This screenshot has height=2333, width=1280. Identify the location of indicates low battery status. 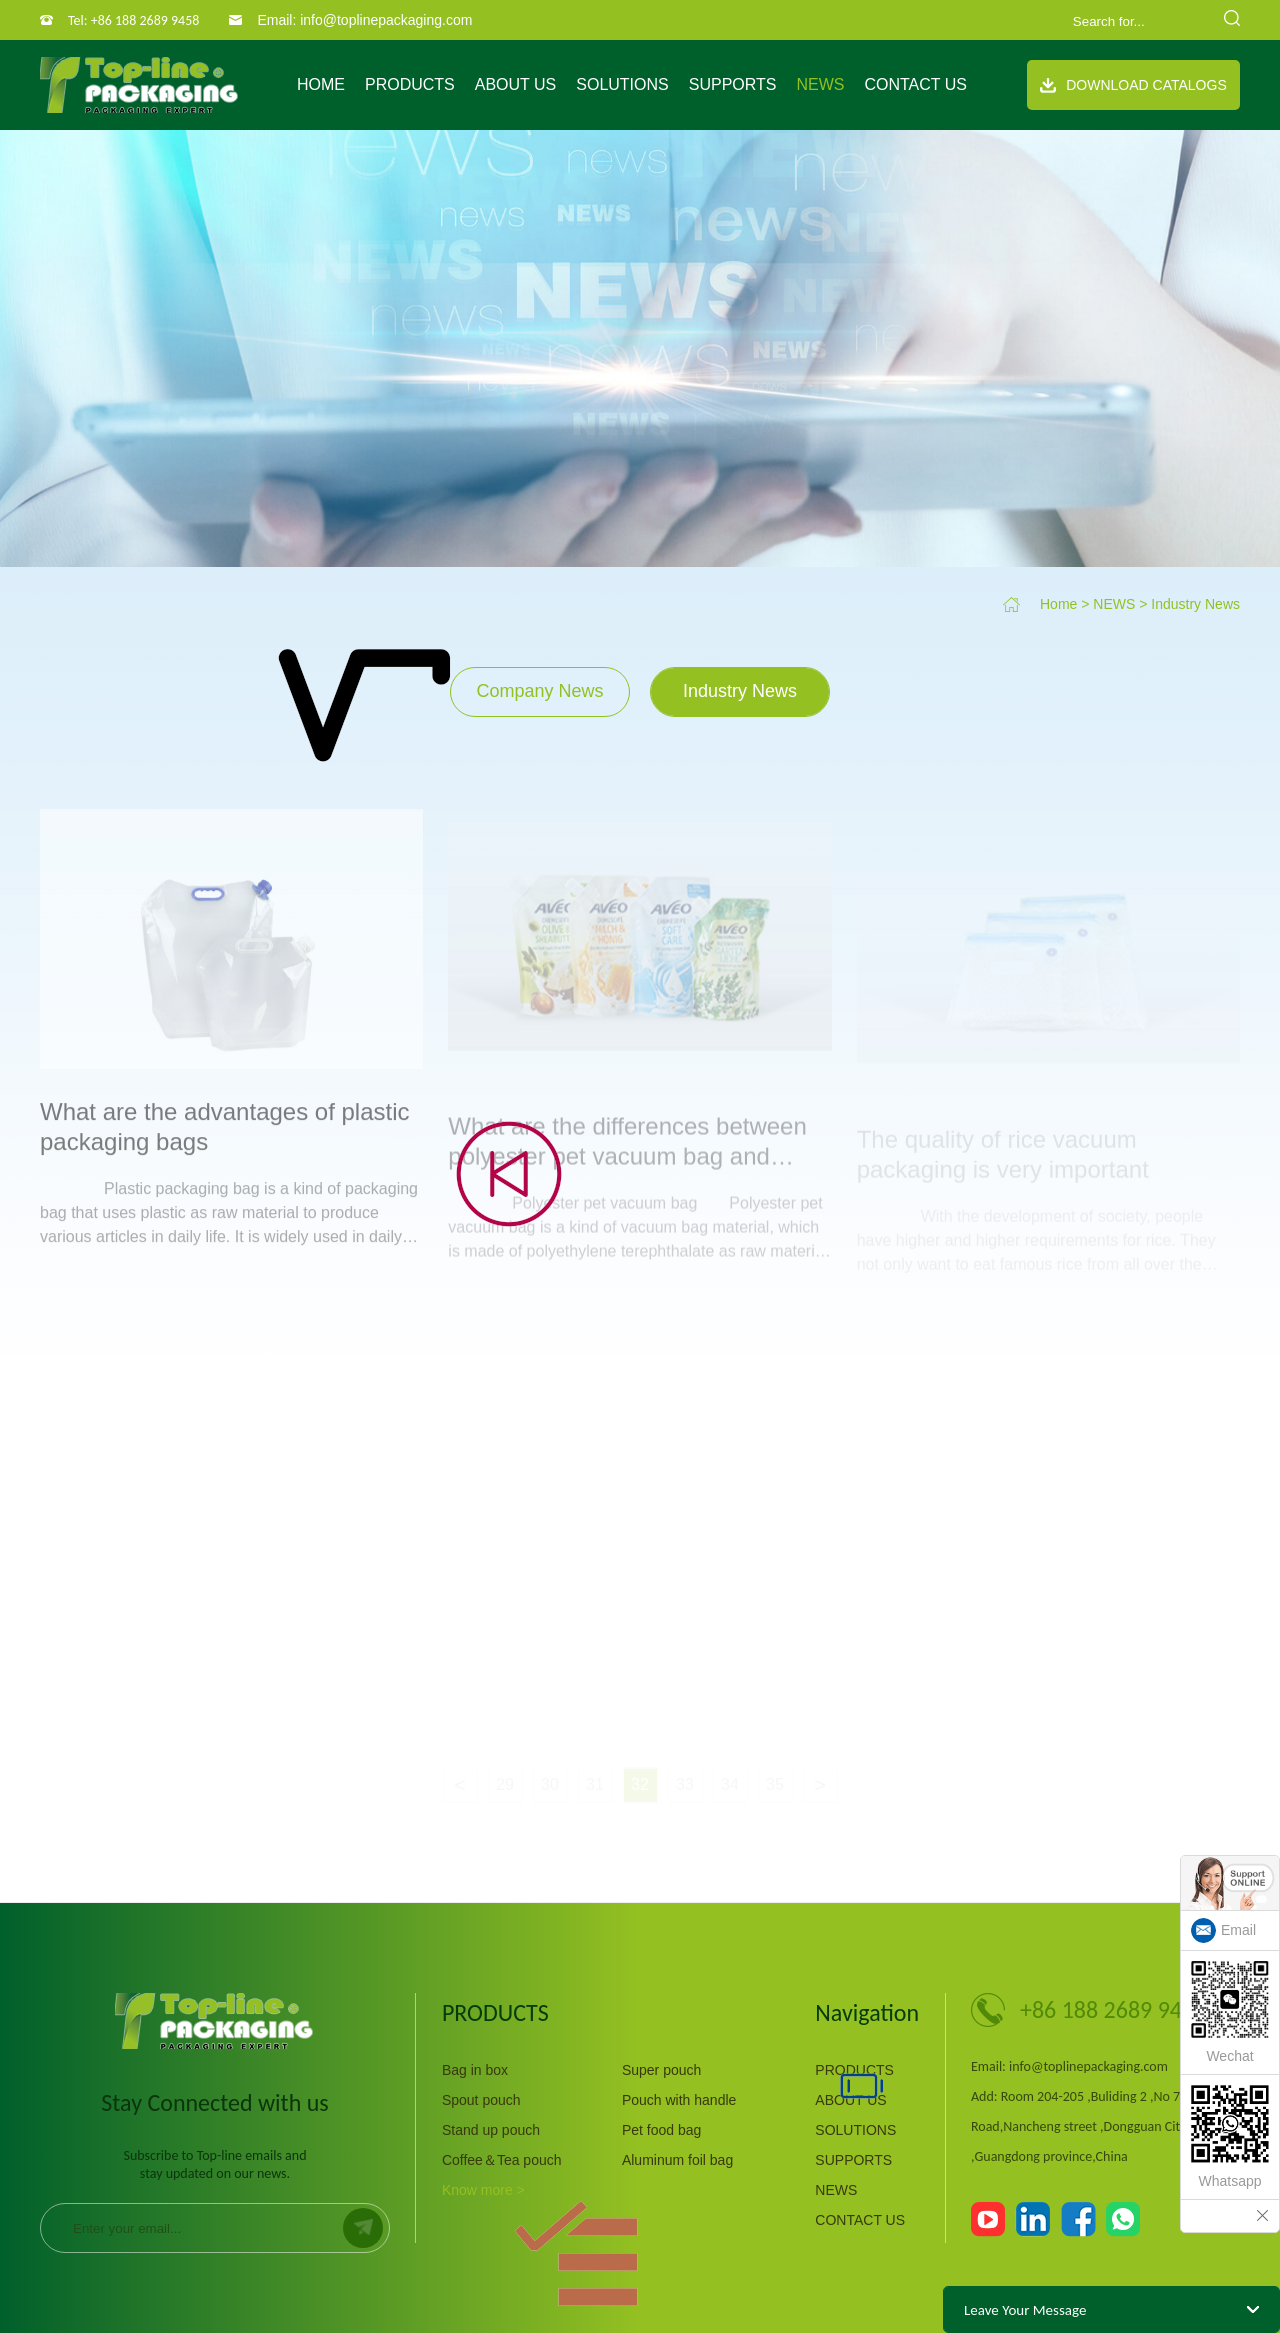
(861, 2086).